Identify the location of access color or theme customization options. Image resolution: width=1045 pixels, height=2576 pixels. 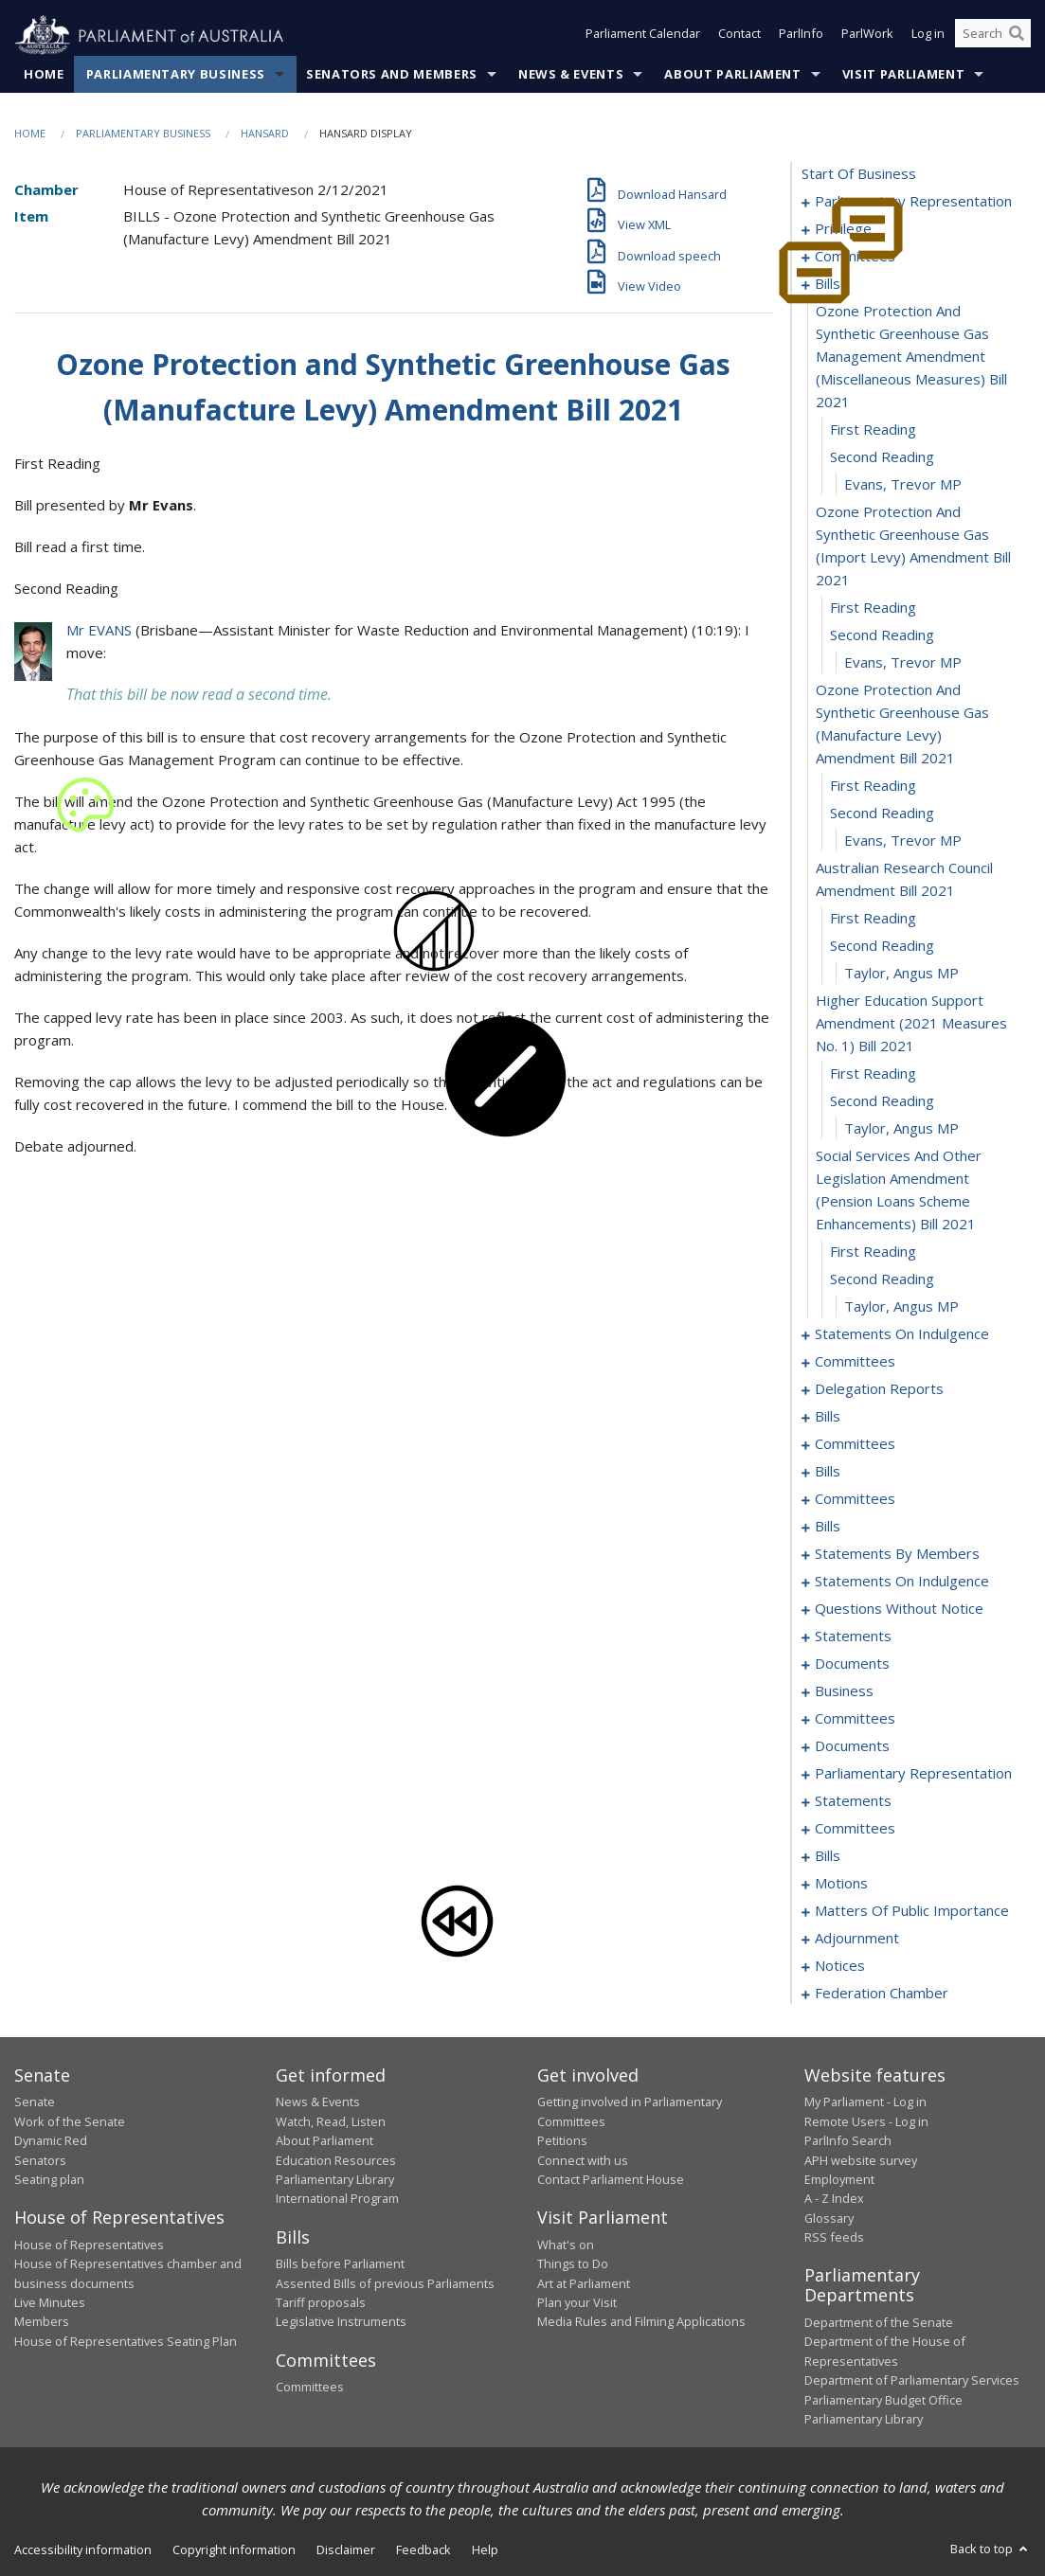
(85, 806).